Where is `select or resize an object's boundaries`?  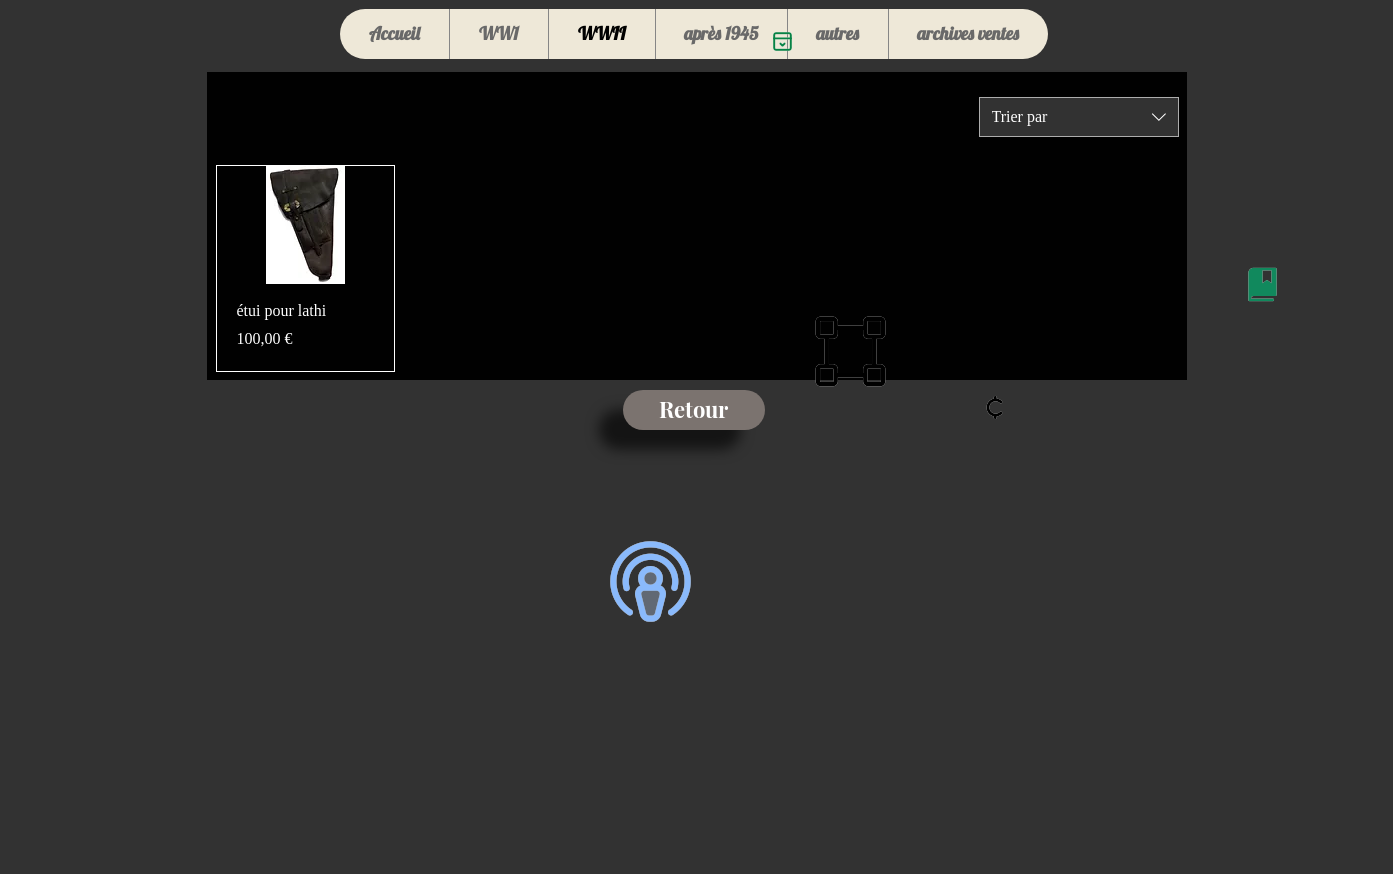 select or resize an object's boundaries is located at coordinates (850, 351).